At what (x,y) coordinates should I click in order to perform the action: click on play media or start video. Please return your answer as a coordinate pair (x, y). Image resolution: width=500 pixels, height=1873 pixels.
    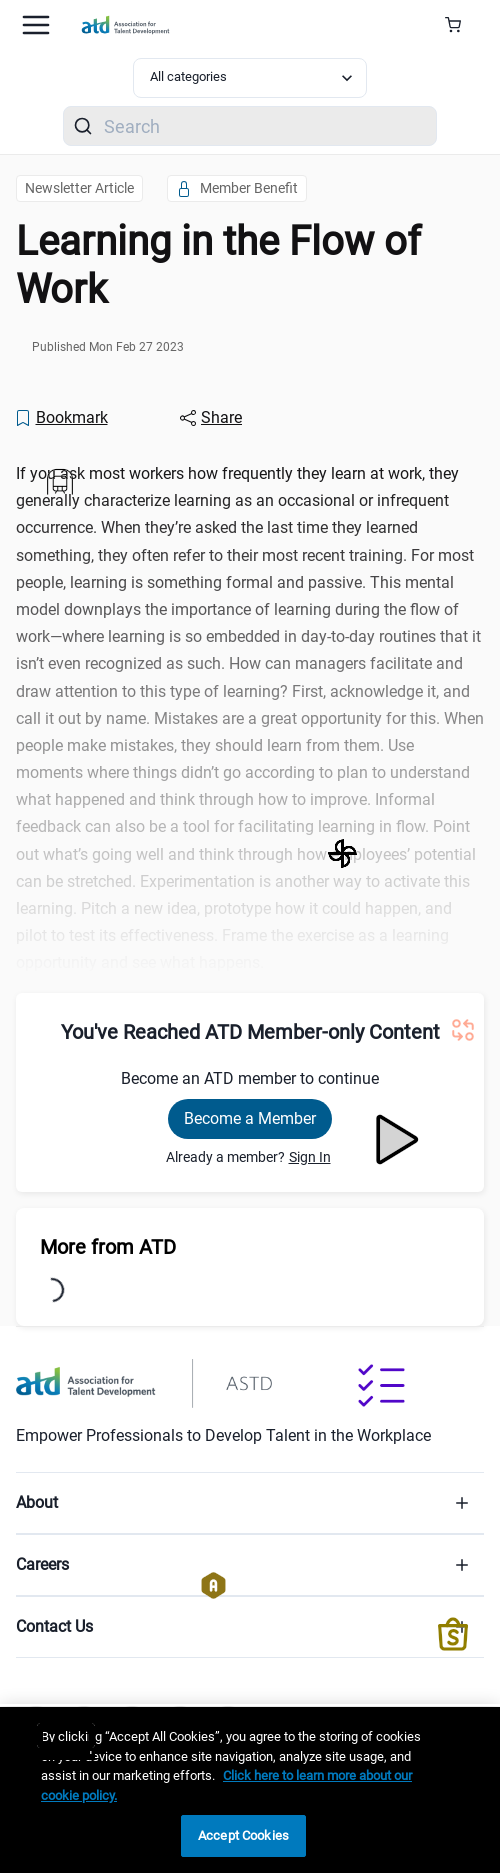
    Looking at the image, I should click on (391, 1139).